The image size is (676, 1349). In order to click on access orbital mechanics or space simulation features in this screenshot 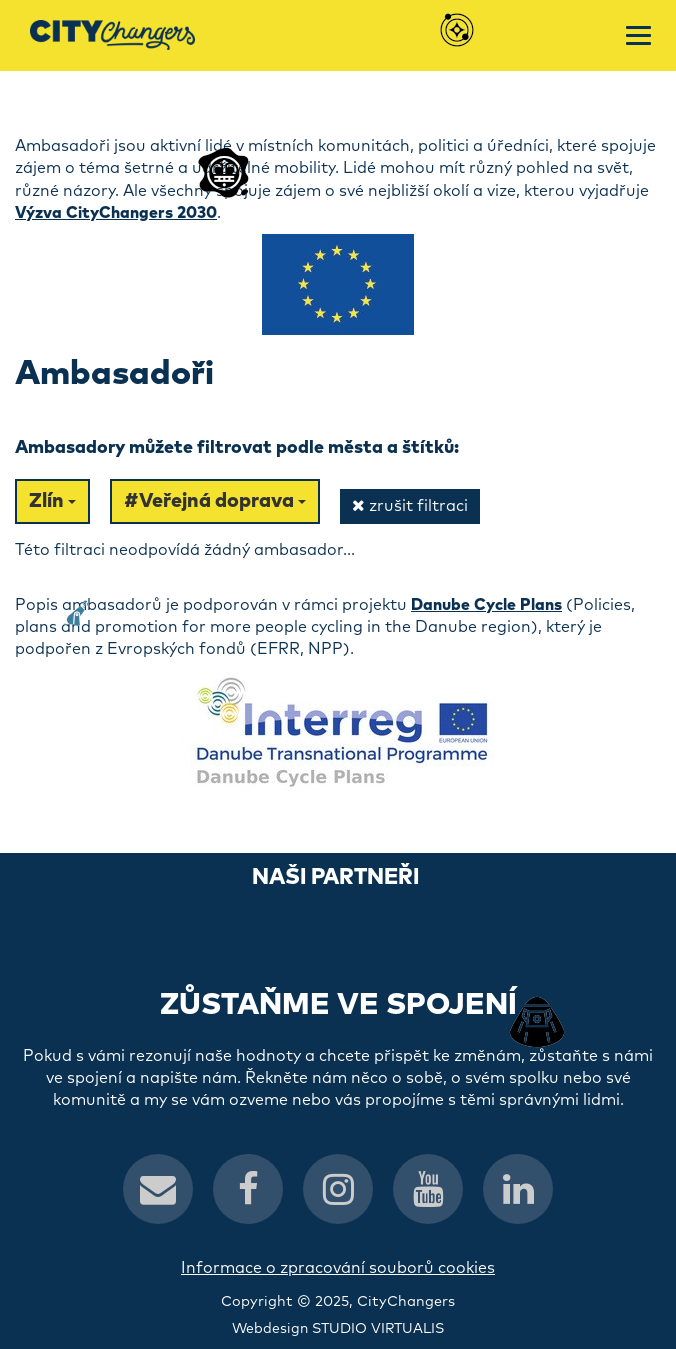, I will do `click(457, 30)`.